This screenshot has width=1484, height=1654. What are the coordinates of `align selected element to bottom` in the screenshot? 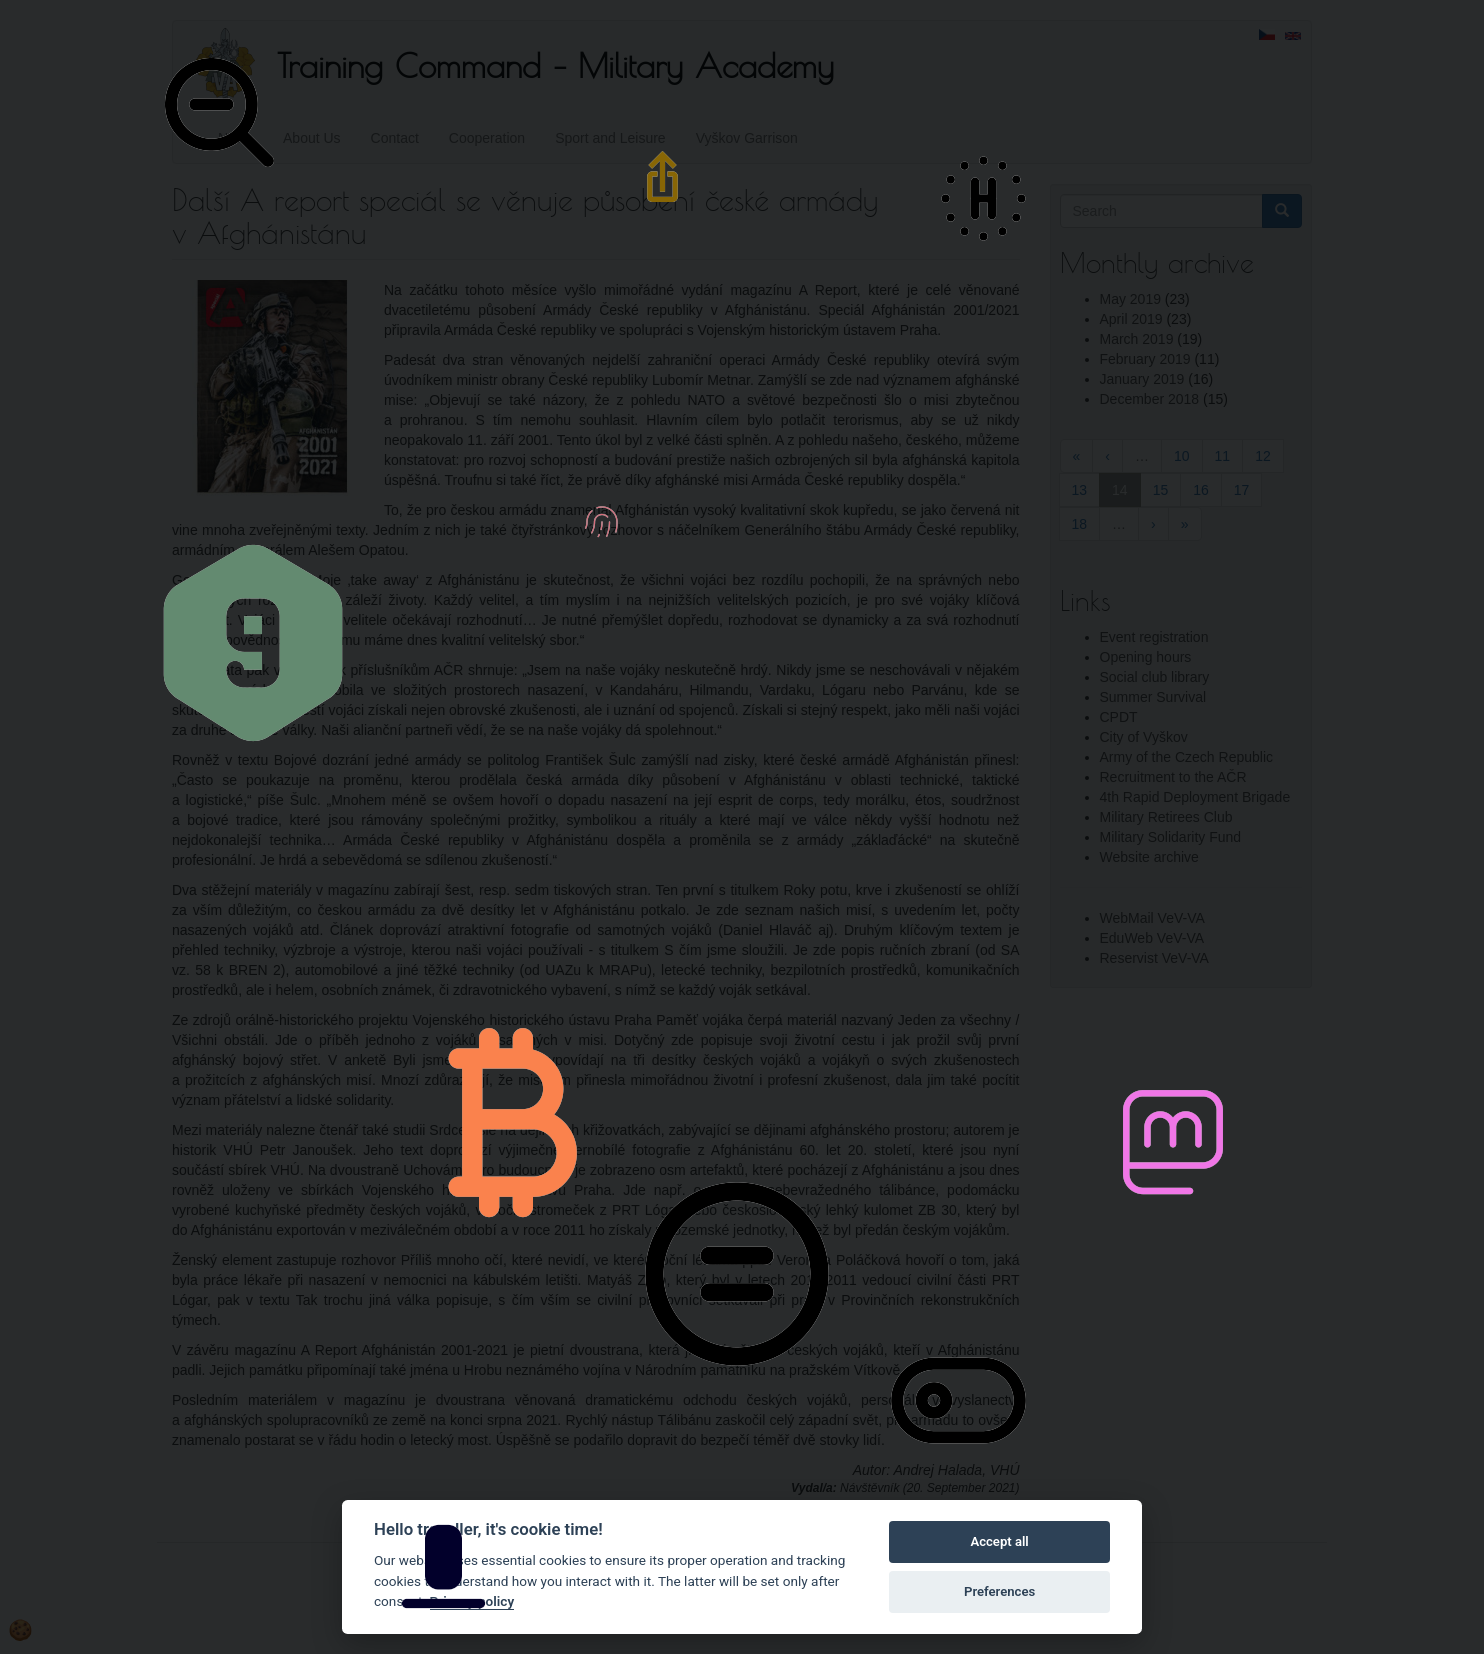 It's located at (443, 1566).